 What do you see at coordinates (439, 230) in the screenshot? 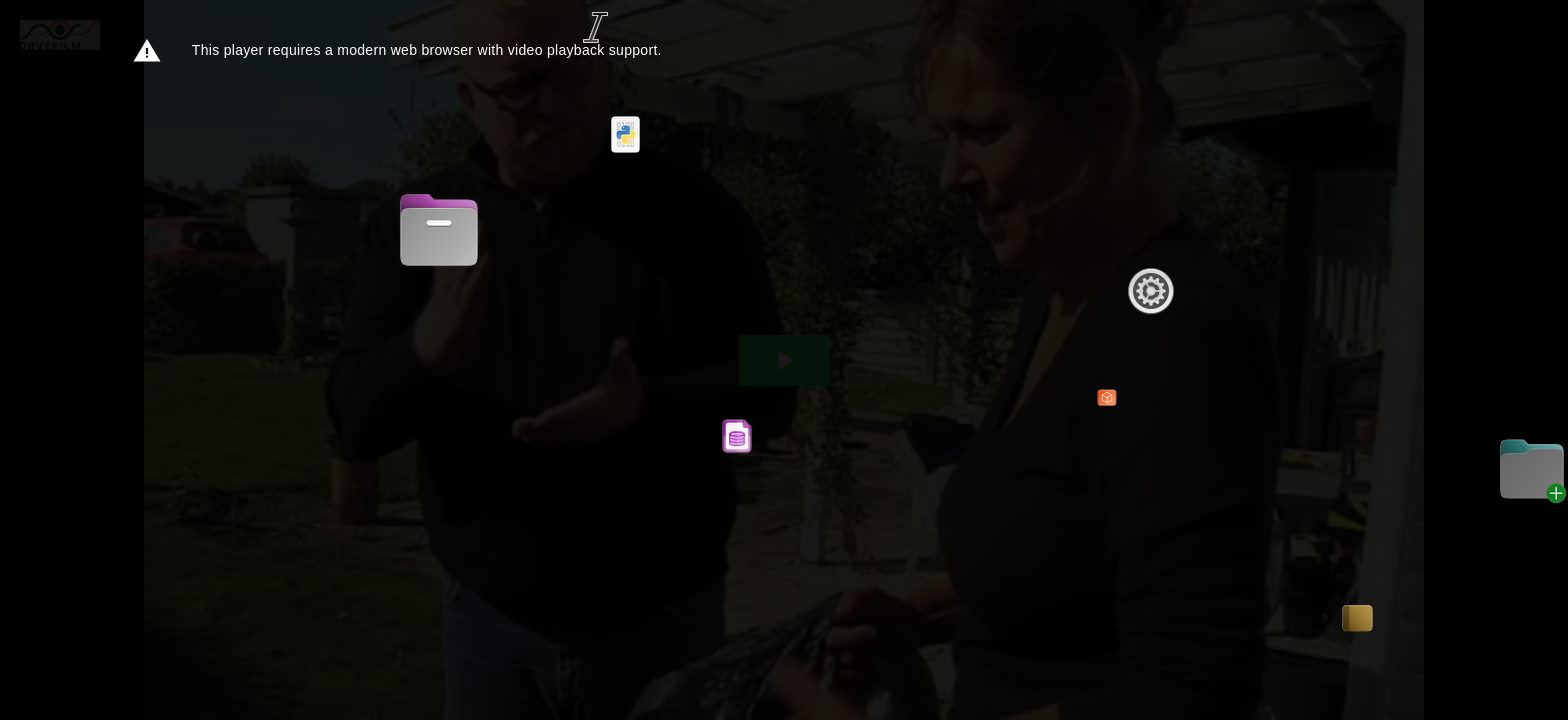
I see `open the file manager application` at bounding box center [439, 230].